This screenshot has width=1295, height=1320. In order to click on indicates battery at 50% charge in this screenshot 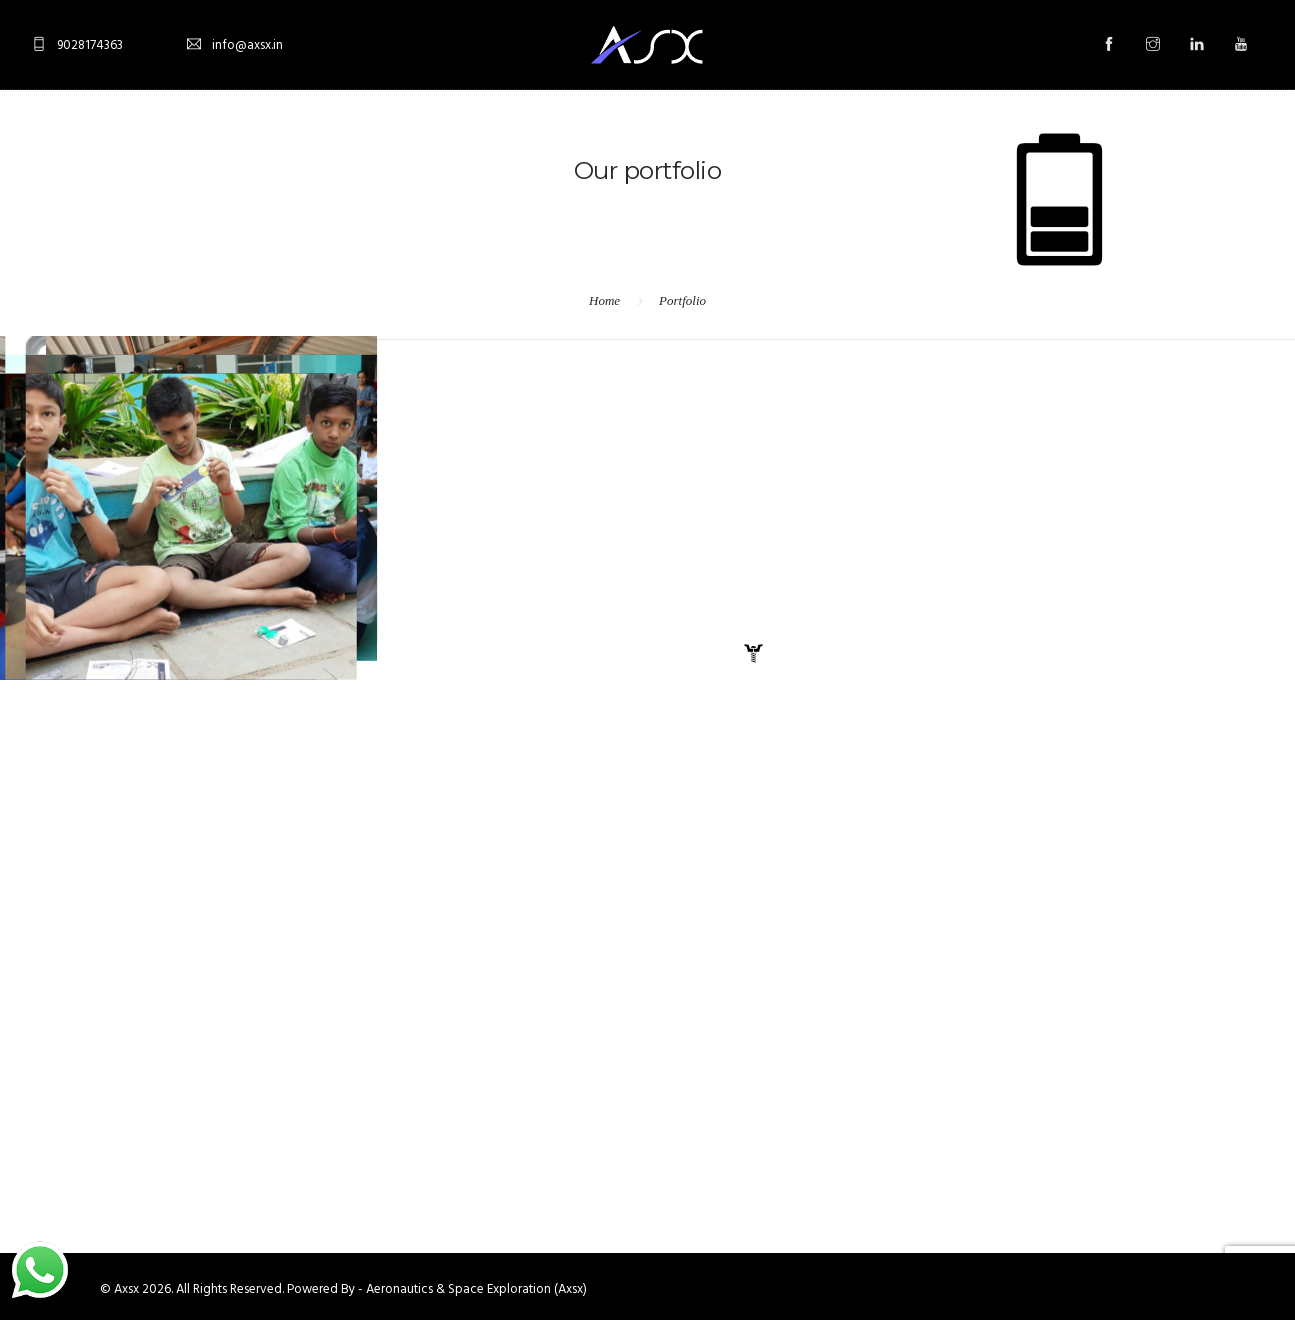, I will do `click(1059, 199)`.